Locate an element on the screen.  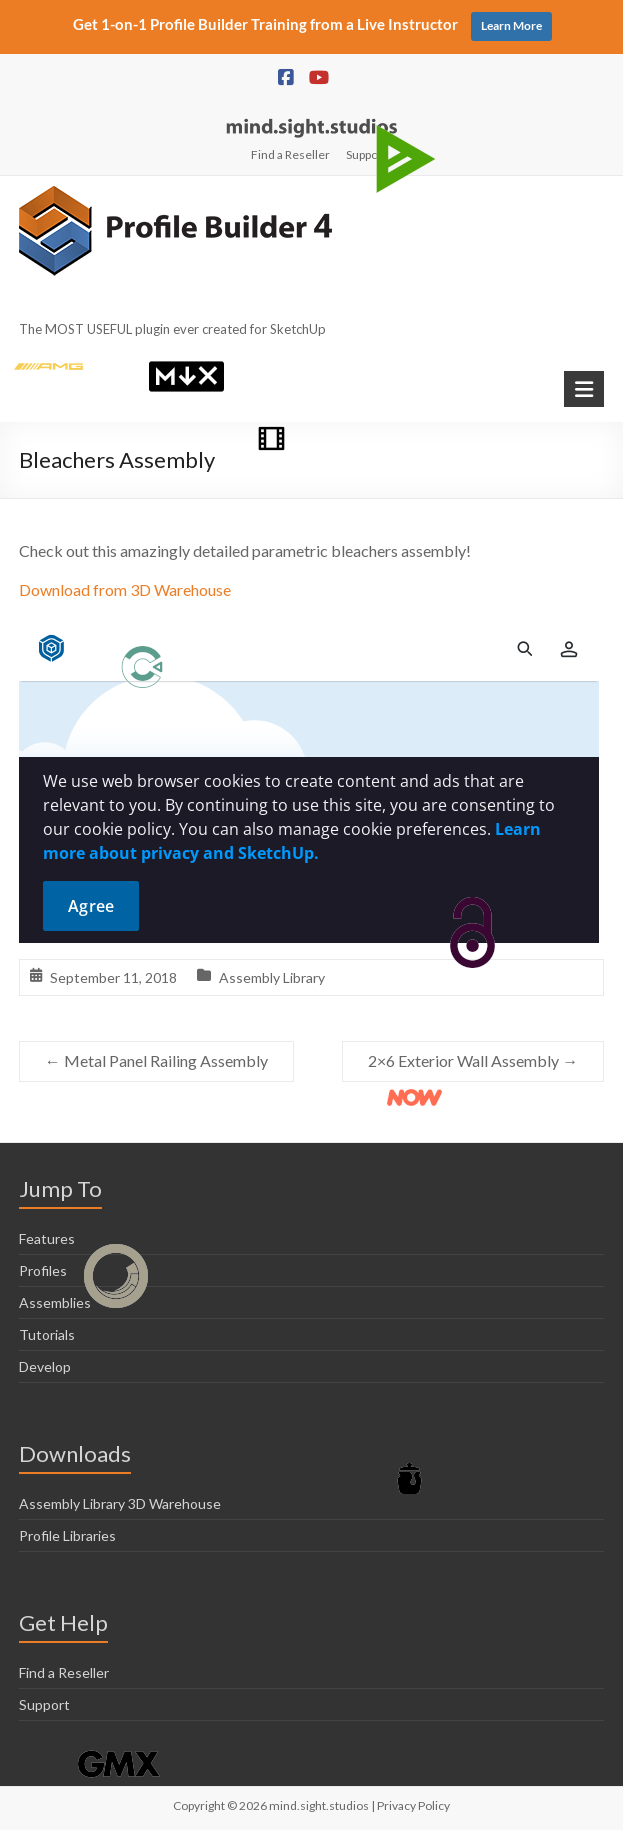
sitecore branding or logo identifier is located at coordinates (116, 1276).